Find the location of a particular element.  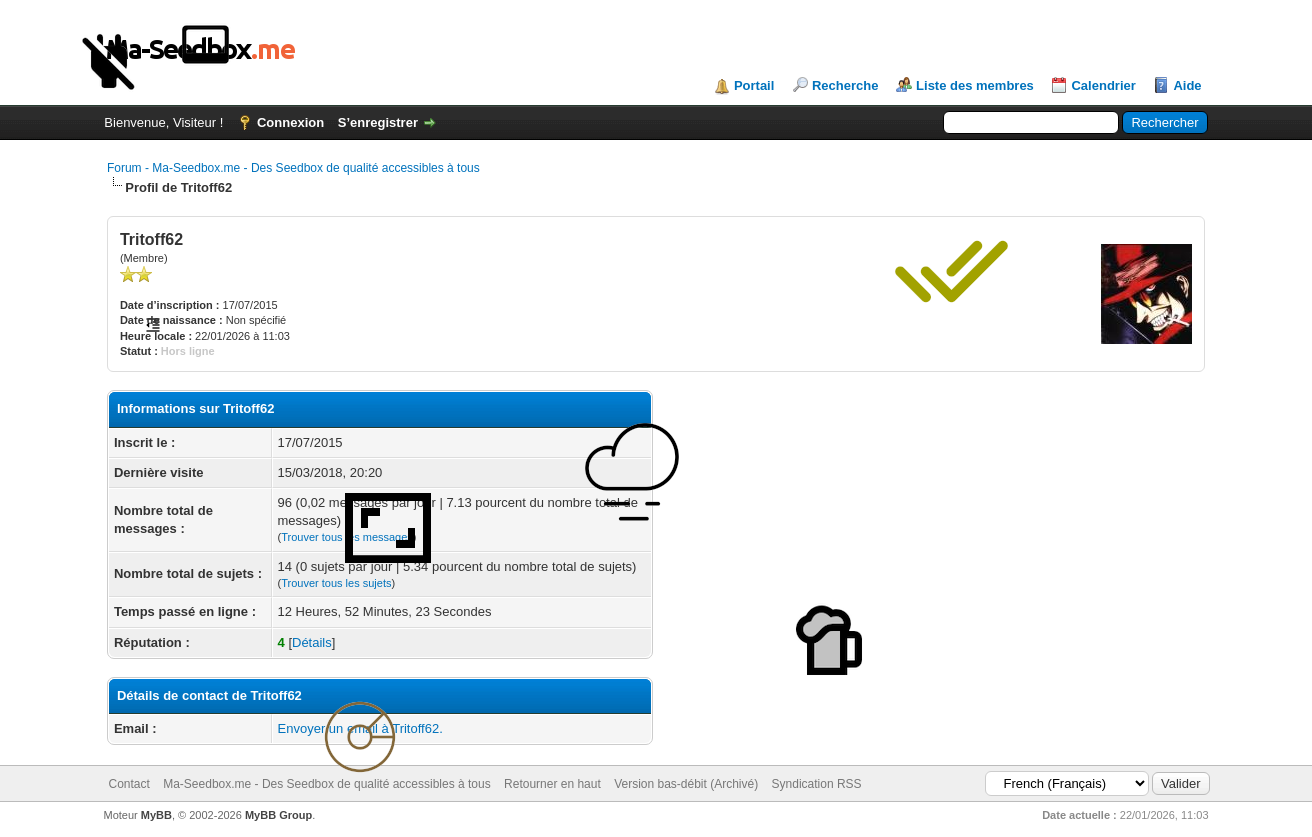

power or charging is disabled is located at coordinates (109, 61).